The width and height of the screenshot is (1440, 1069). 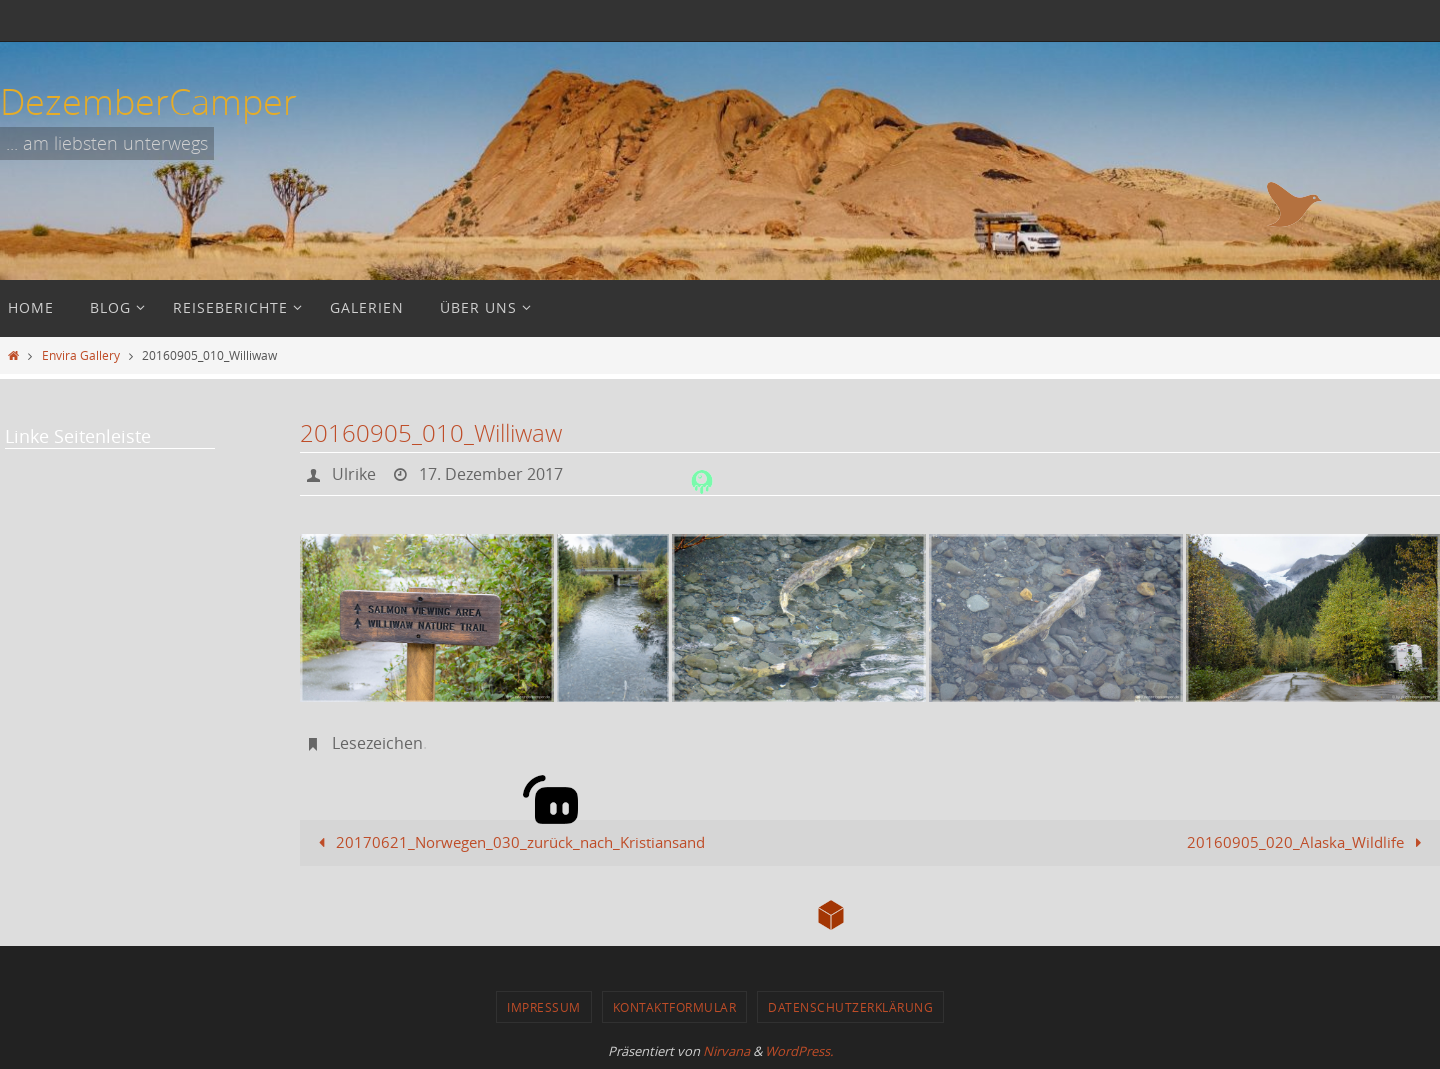 What do you see at coordinates (702, 482) in the screenshot?
I see `livewire framework logo` at bounding box center [702, 482].